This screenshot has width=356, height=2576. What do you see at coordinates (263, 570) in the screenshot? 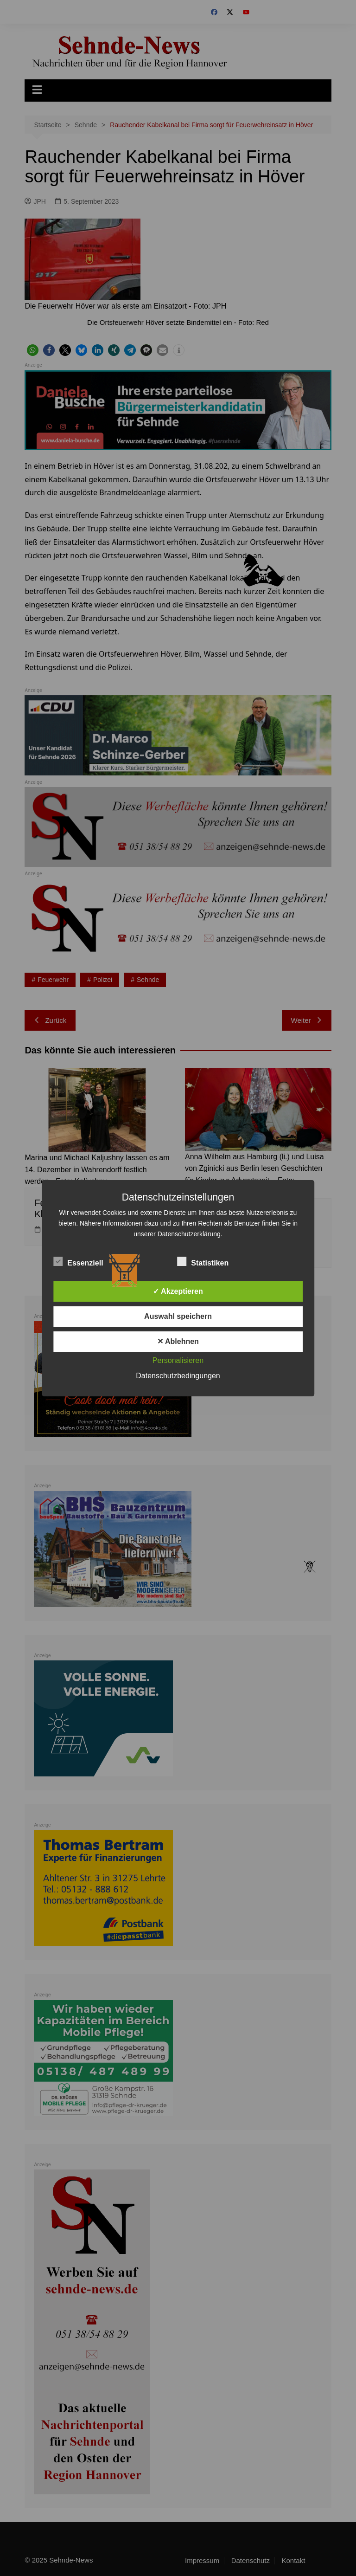
I see `select pirate character or theme` at bounding box center [263, 570].